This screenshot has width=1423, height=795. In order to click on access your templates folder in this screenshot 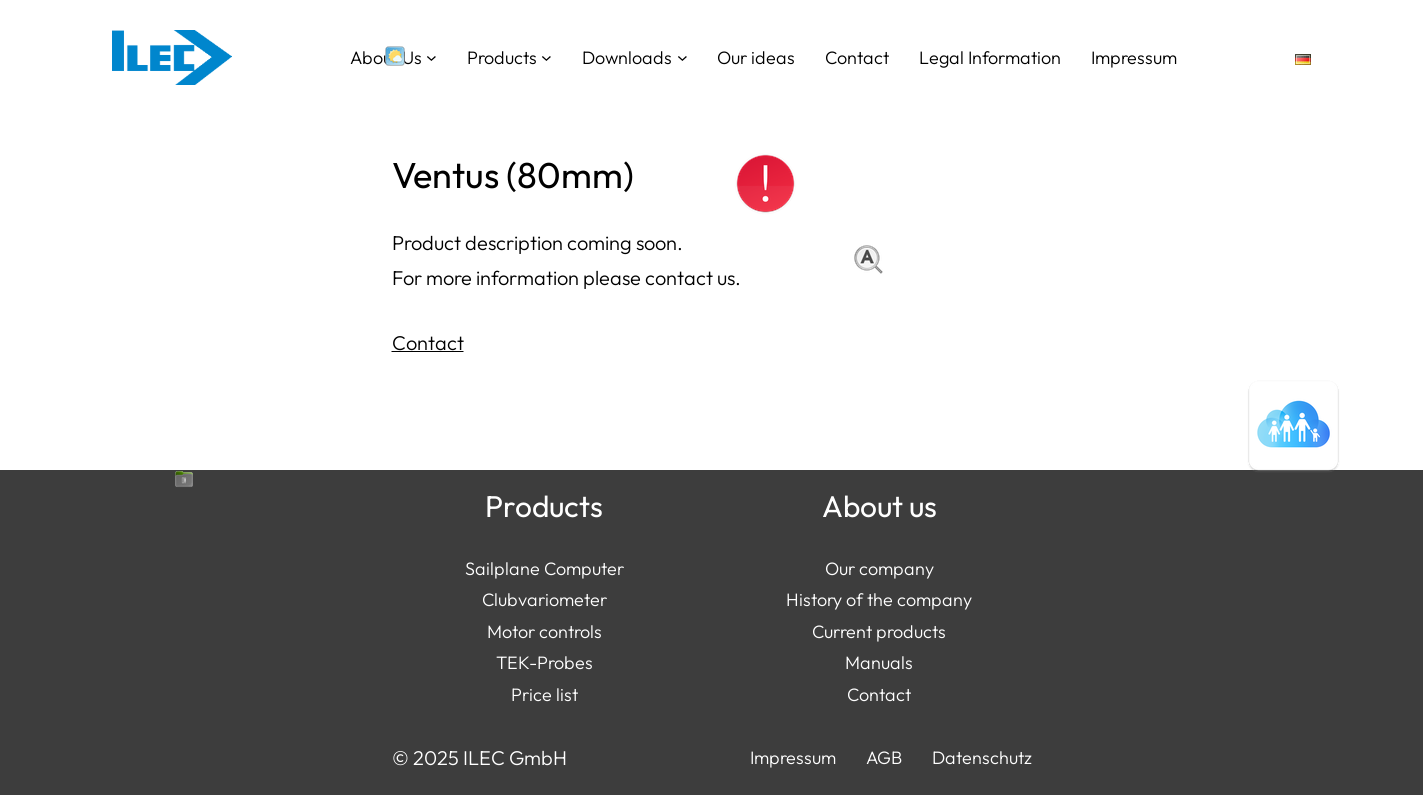, I will do `click(184, 479)`.